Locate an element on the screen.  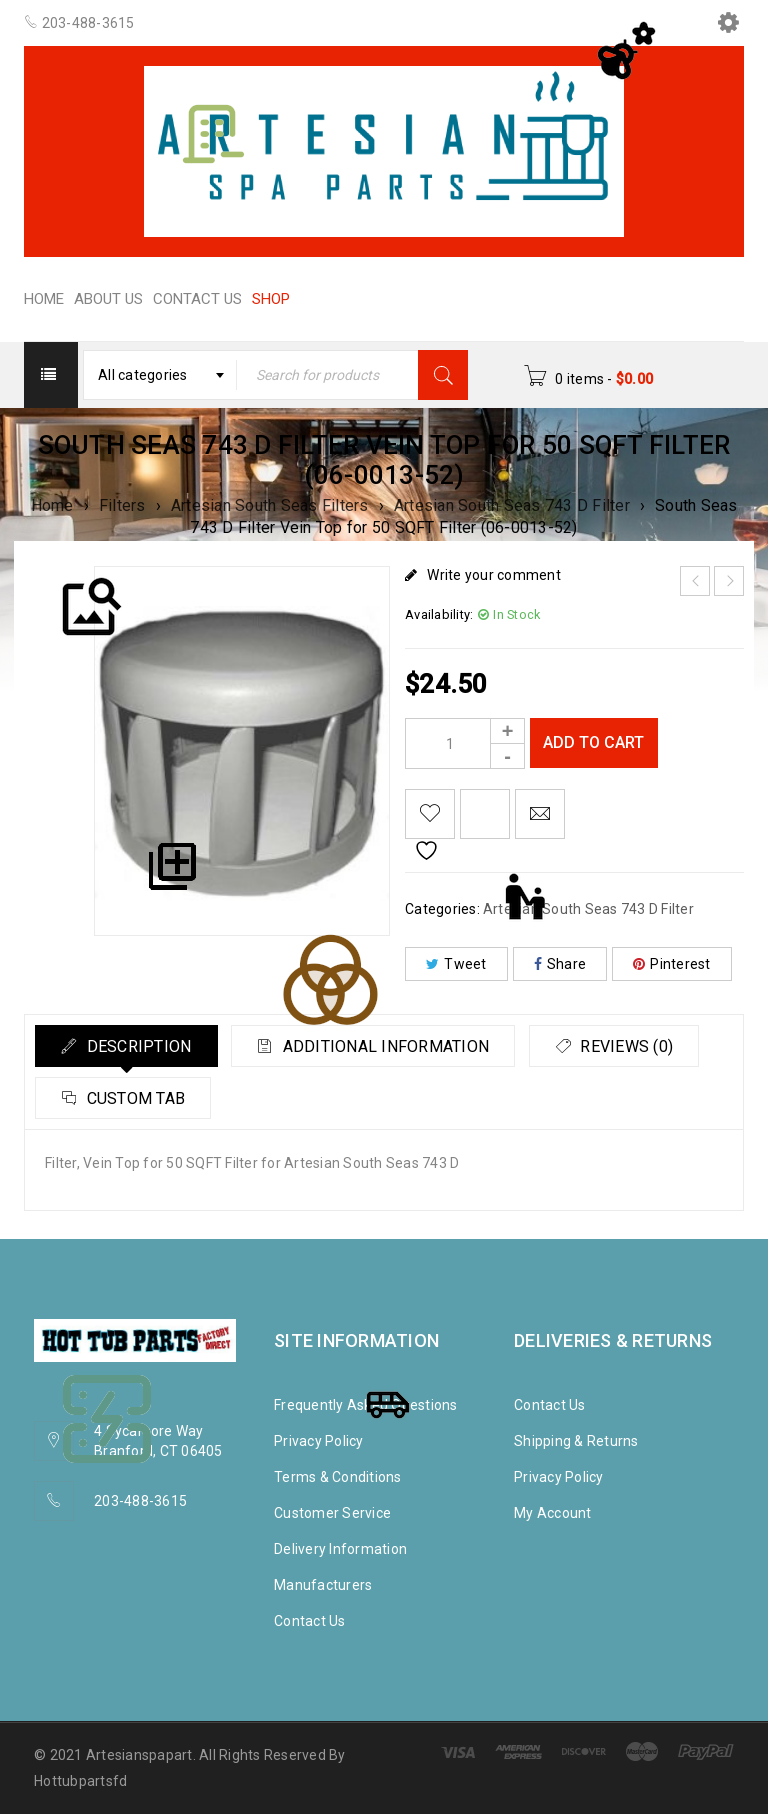
search using an image or photo is located at coordinates (91, 606).